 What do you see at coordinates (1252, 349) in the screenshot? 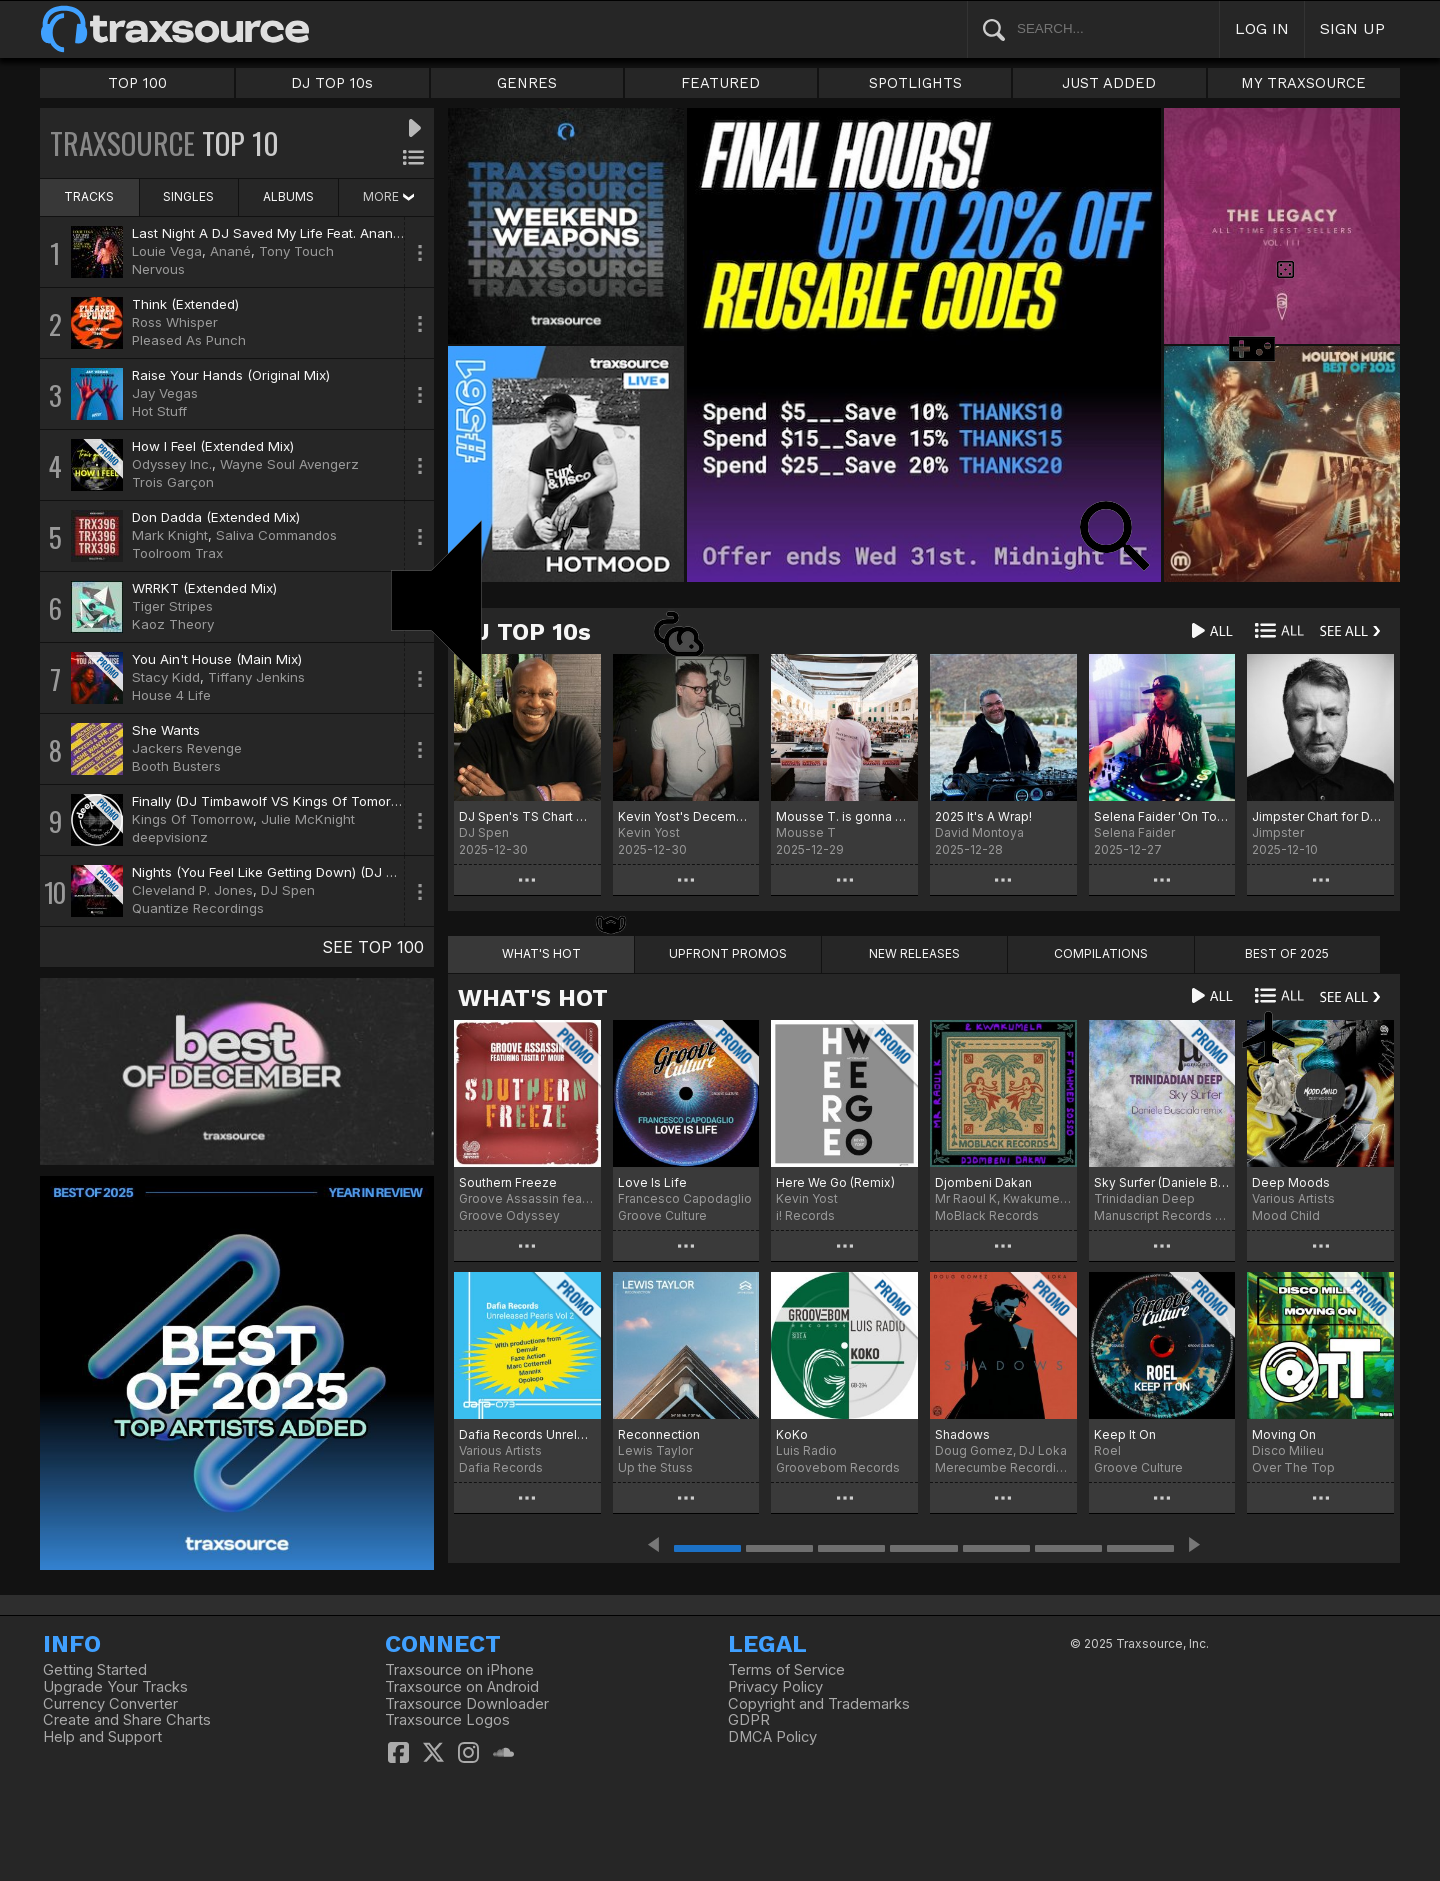
I see `access gaming features or settings` at bounding box center [1252, 349].